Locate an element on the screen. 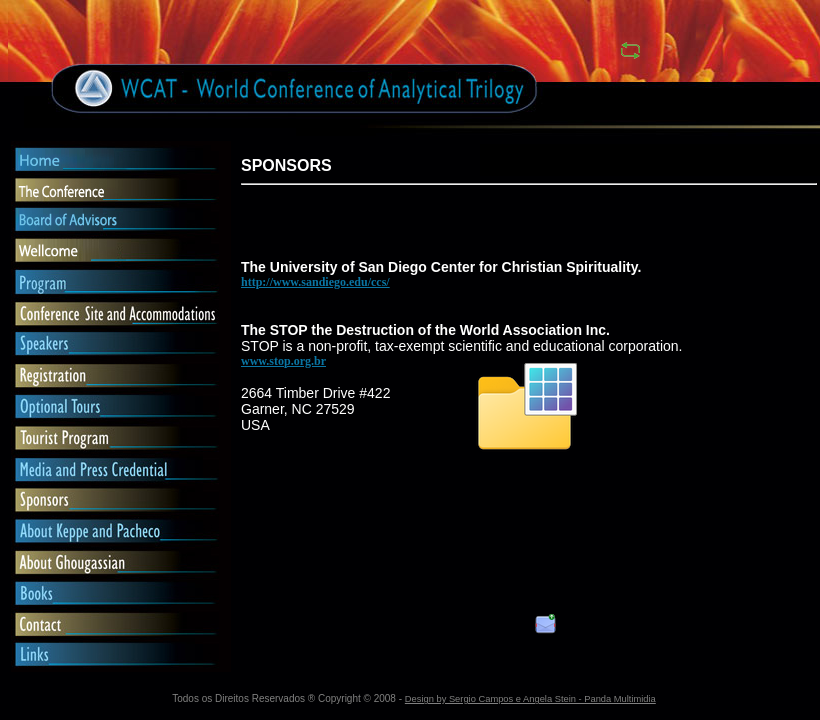 This screenshot has width=820, height=720. access folder settings and preferences is located at coordinates (524, 415).